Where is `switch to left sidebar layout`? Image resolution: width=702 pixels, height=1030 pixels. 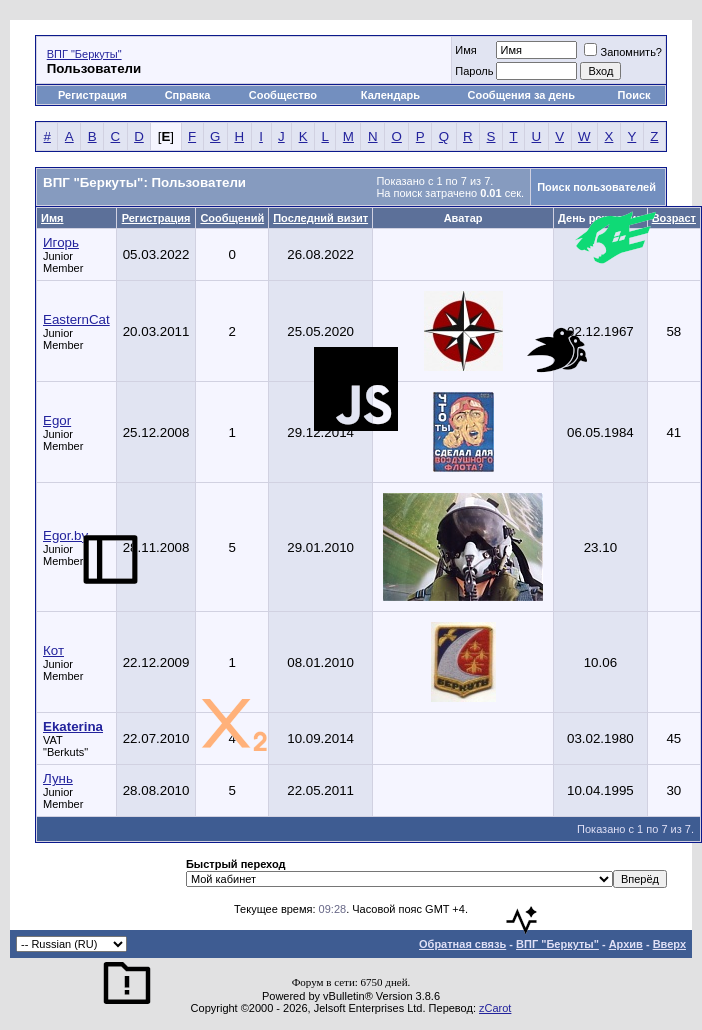 switch to left sidebar layout is located at coordinates (110, 559).